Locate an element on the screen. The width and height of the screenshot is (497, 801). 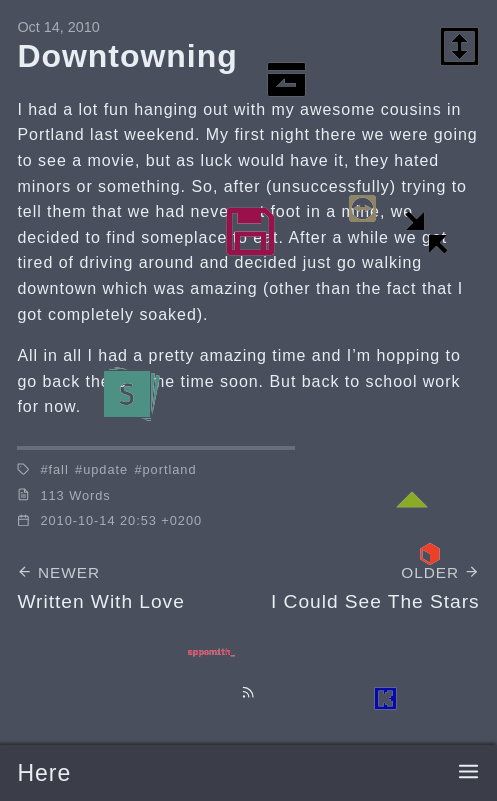
collapse an expanded section or menu is located at coordinates (412, 502).